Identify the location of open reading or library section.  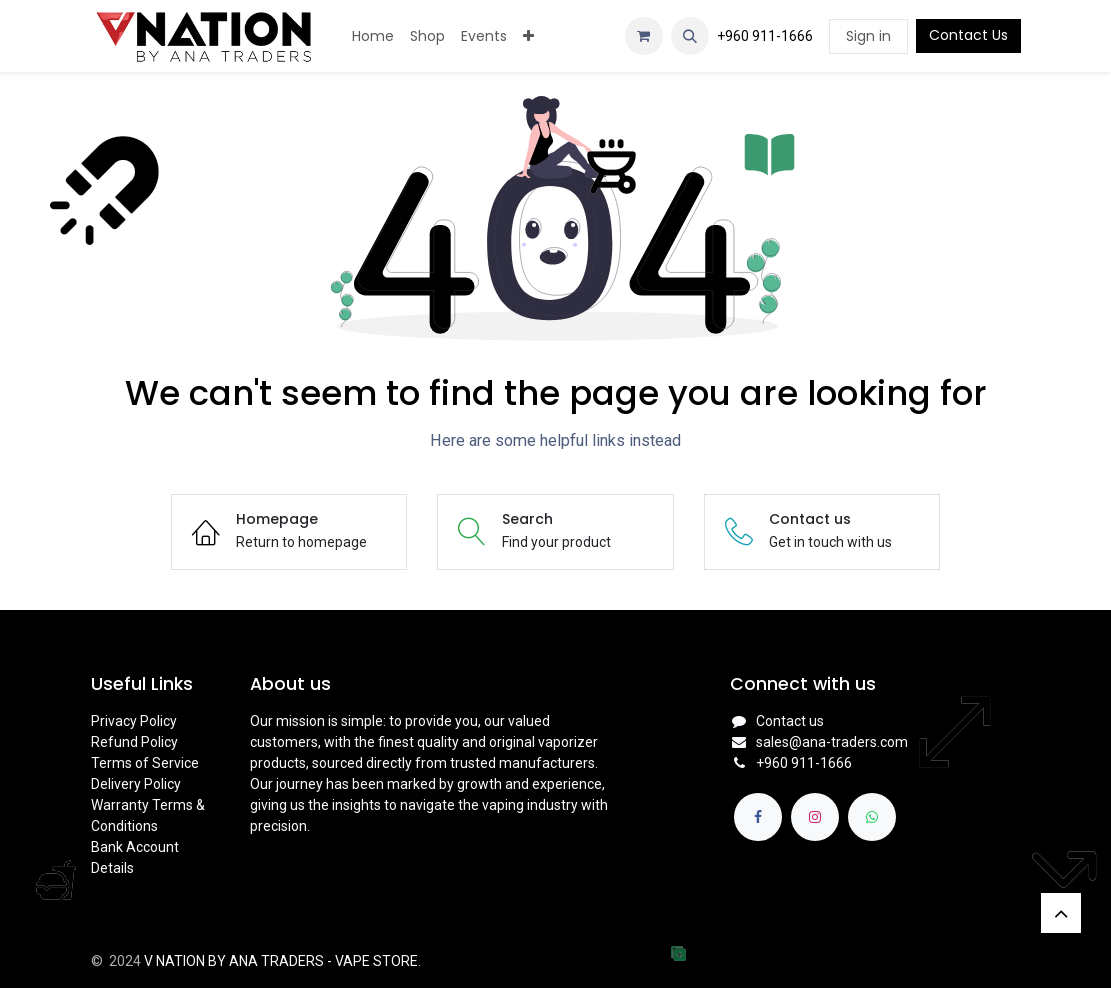
(769, 155).